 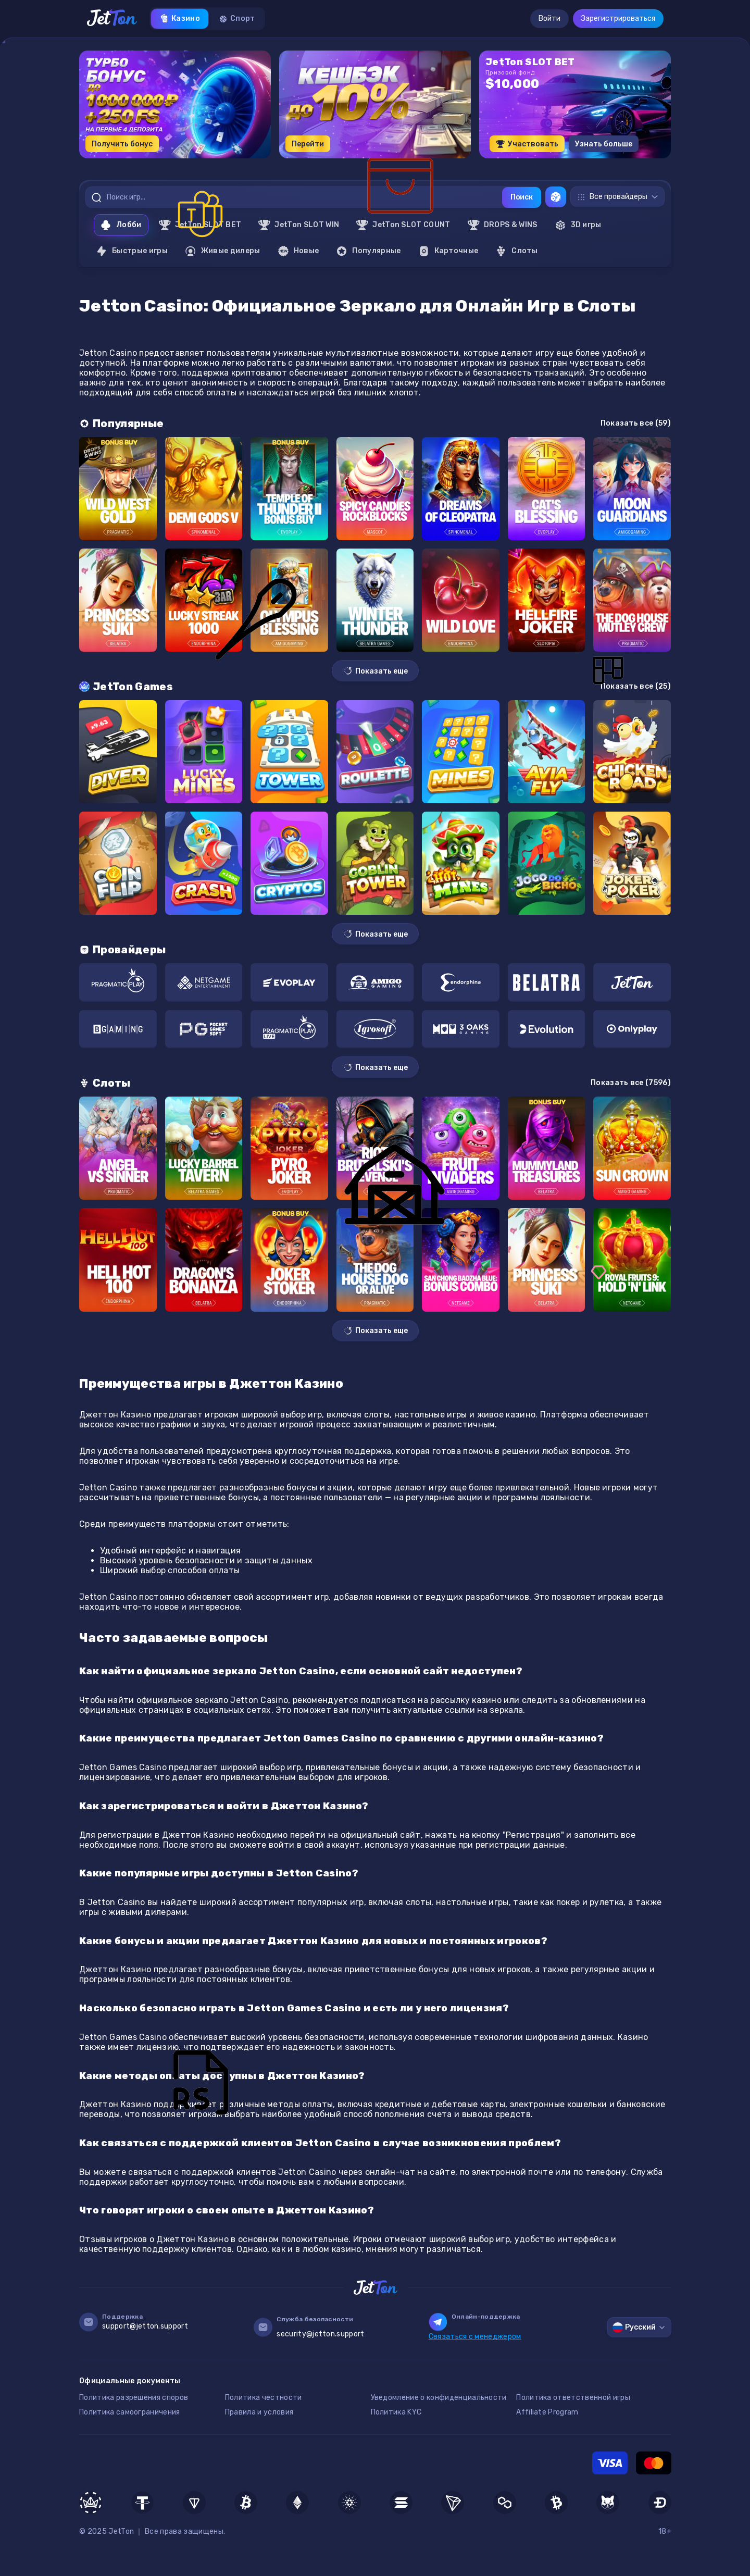 I want to click on a Rust source code file, so click(x=201, y=2082).